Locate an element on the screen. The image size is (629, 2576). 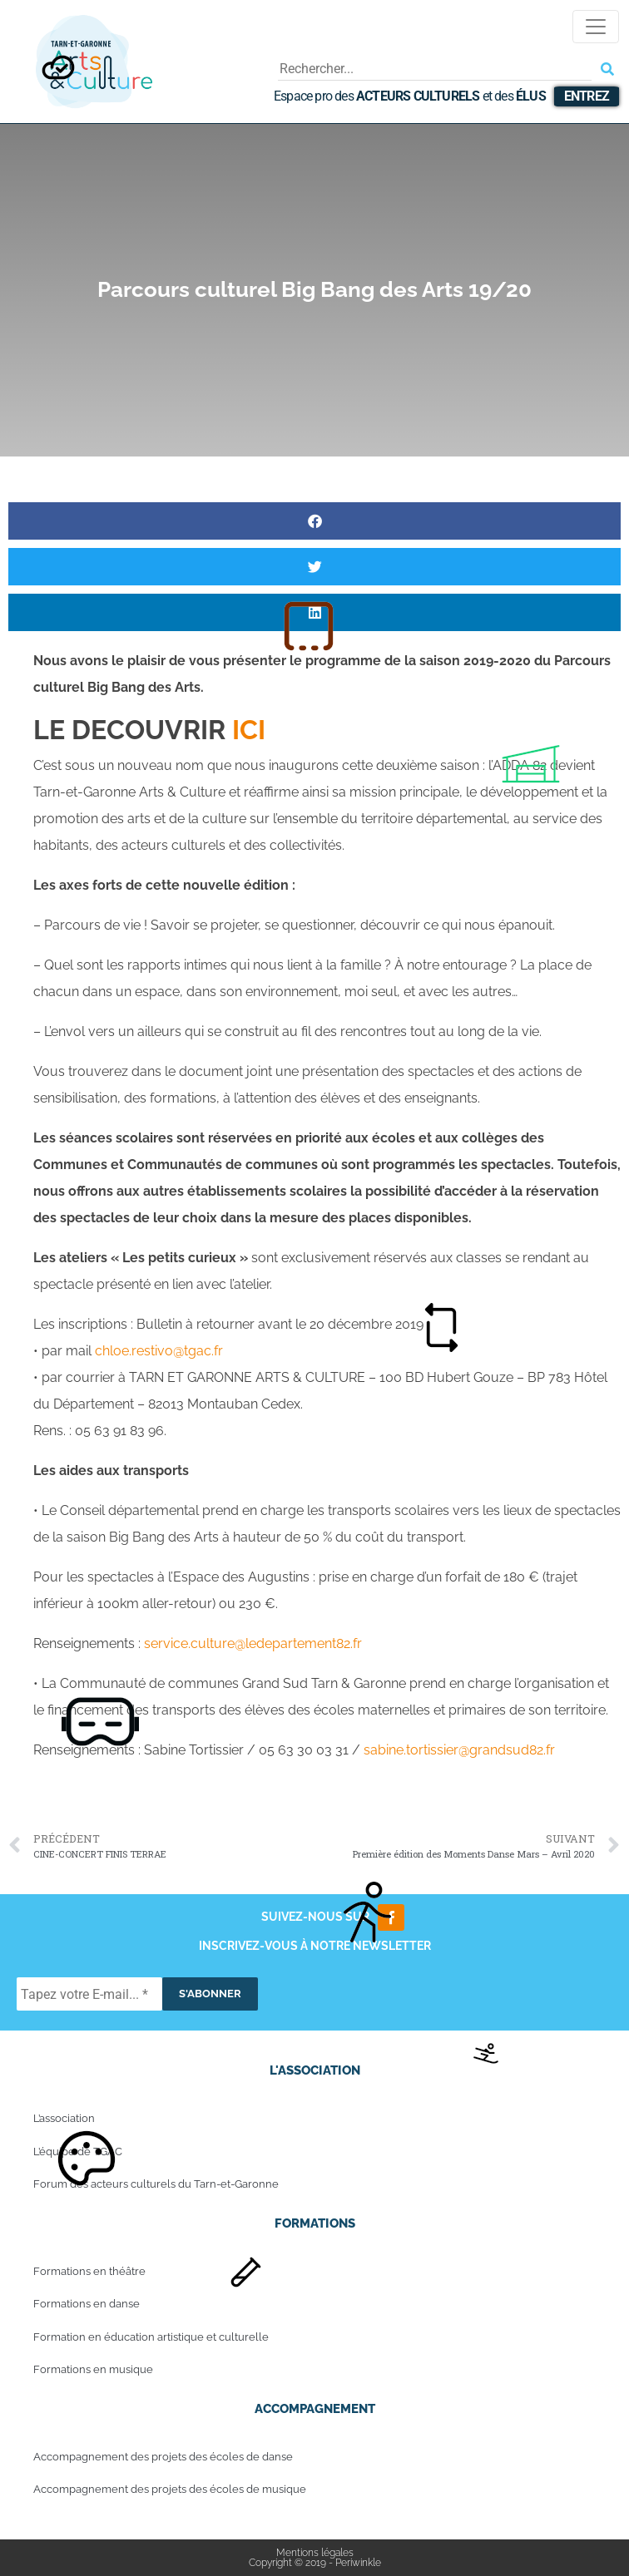
indicates a container with a collapsible or expandable bottom section is located at coordinates (309, 626).